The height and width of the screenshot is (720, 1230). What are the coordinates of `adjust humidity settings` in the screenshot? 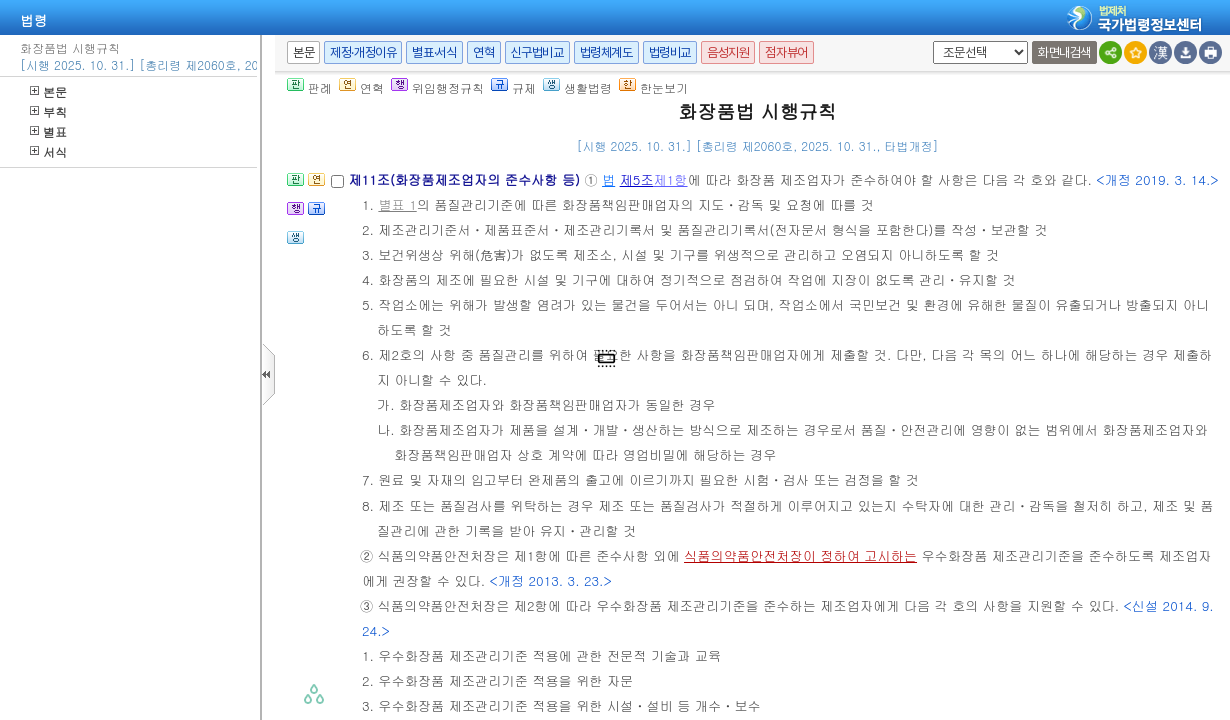 It's located at (314, 694).